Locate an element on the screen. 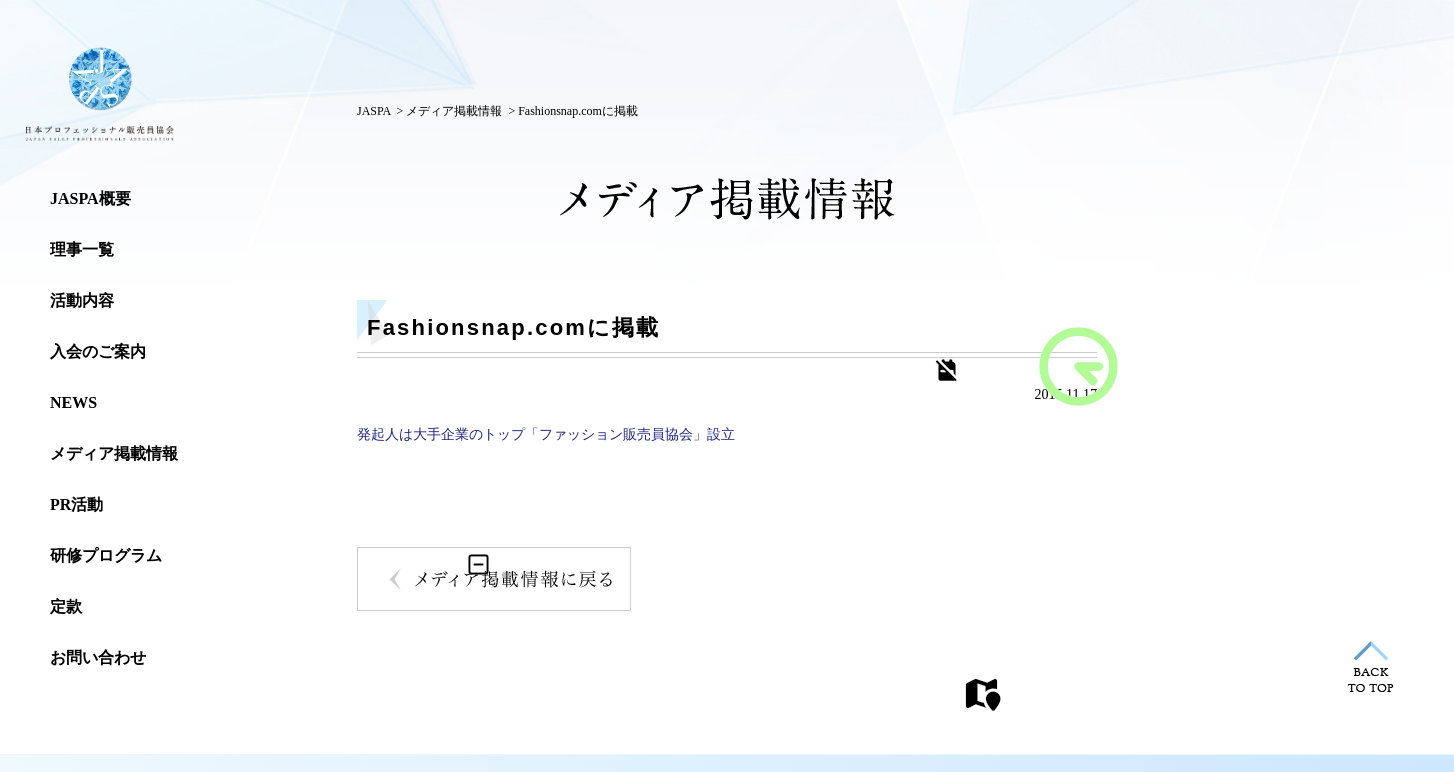  no backpacks allowed is located at coordinates (947, 370).